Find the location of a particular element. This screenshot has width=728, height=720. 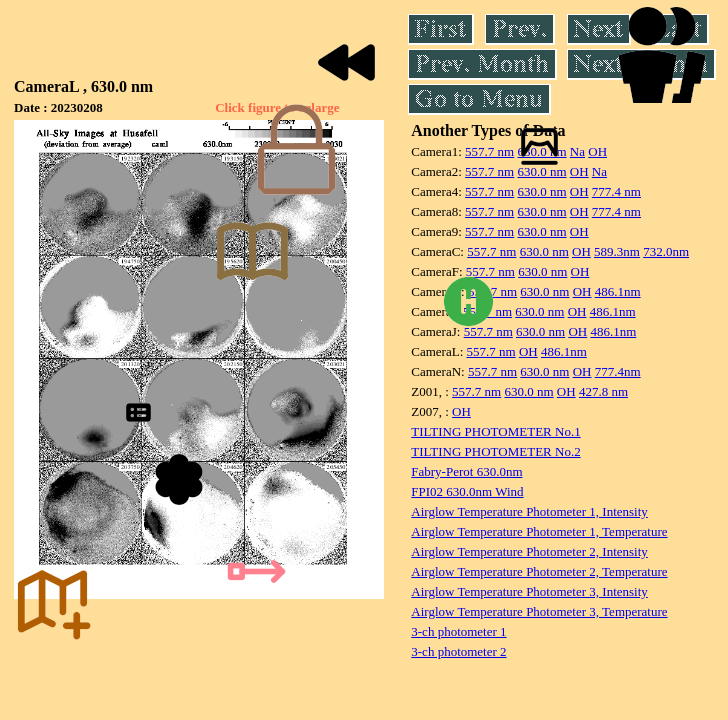

move item to the right is located at coordinates (256, 571).